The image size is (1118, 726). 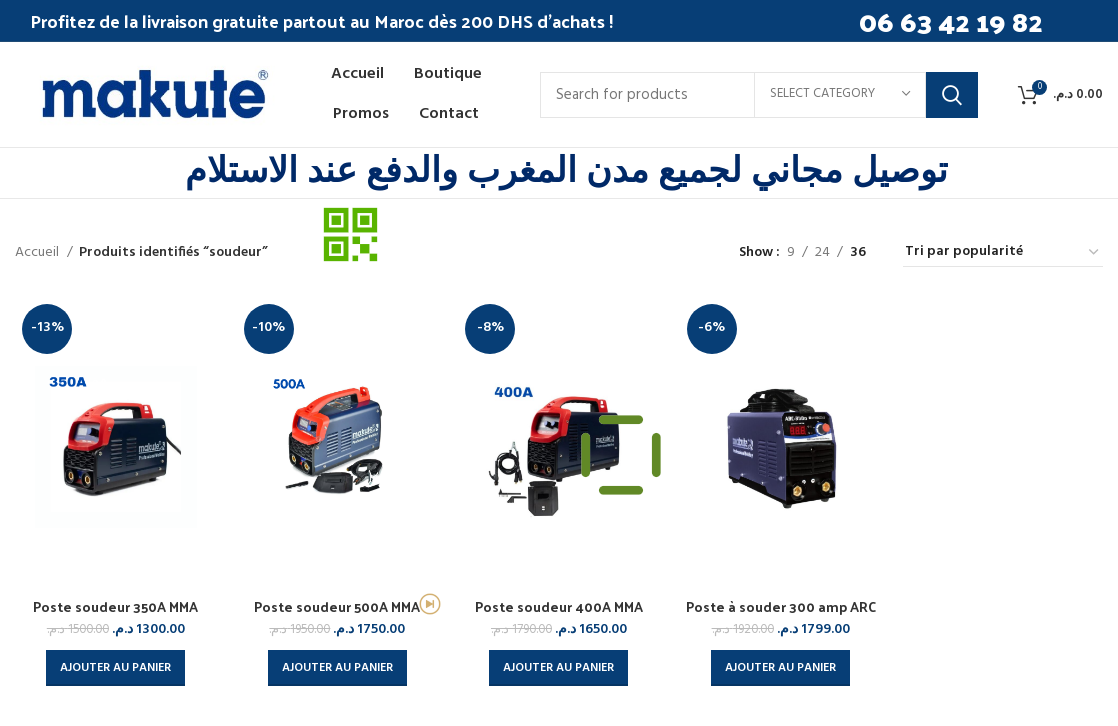 What do you see at coordinates (621, 455) in the screenshot?
I see `apply borders to left and right sides only` at bounding box center [621, 455].